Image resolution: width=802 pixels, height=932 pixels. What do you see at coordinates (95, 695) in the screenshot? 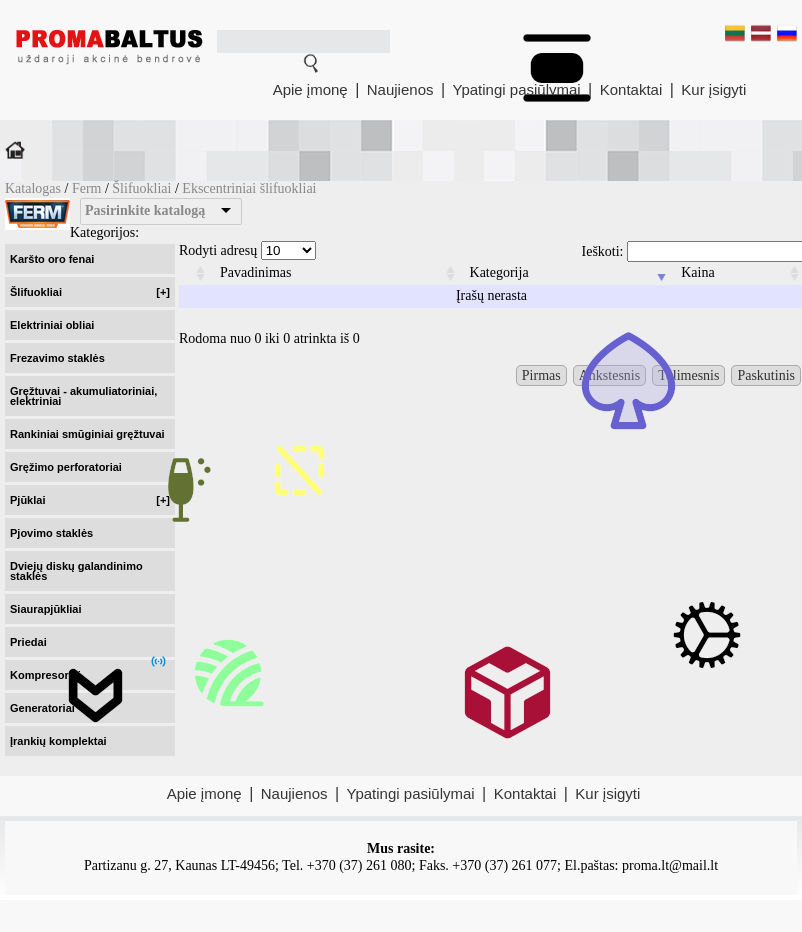
I see `expand or show more content below` at bounding box center [95, 695].